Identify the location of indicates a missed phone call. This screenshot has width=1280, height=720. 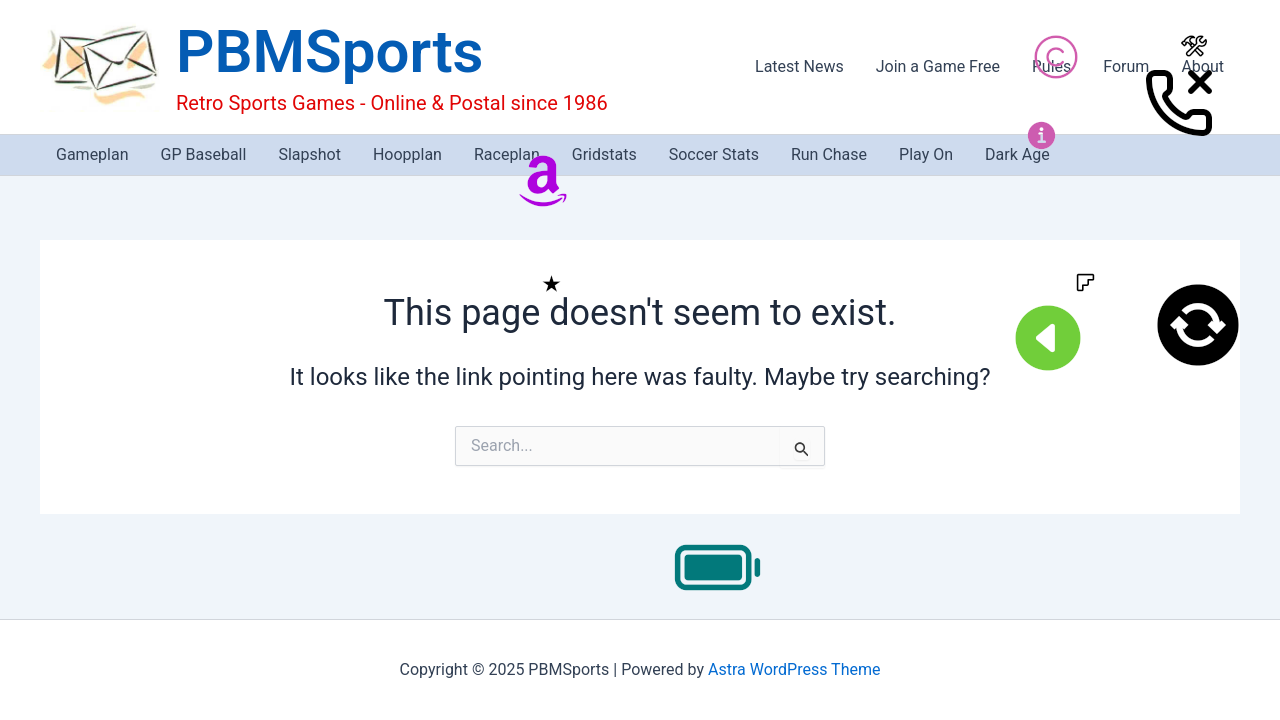
(1179, 103).